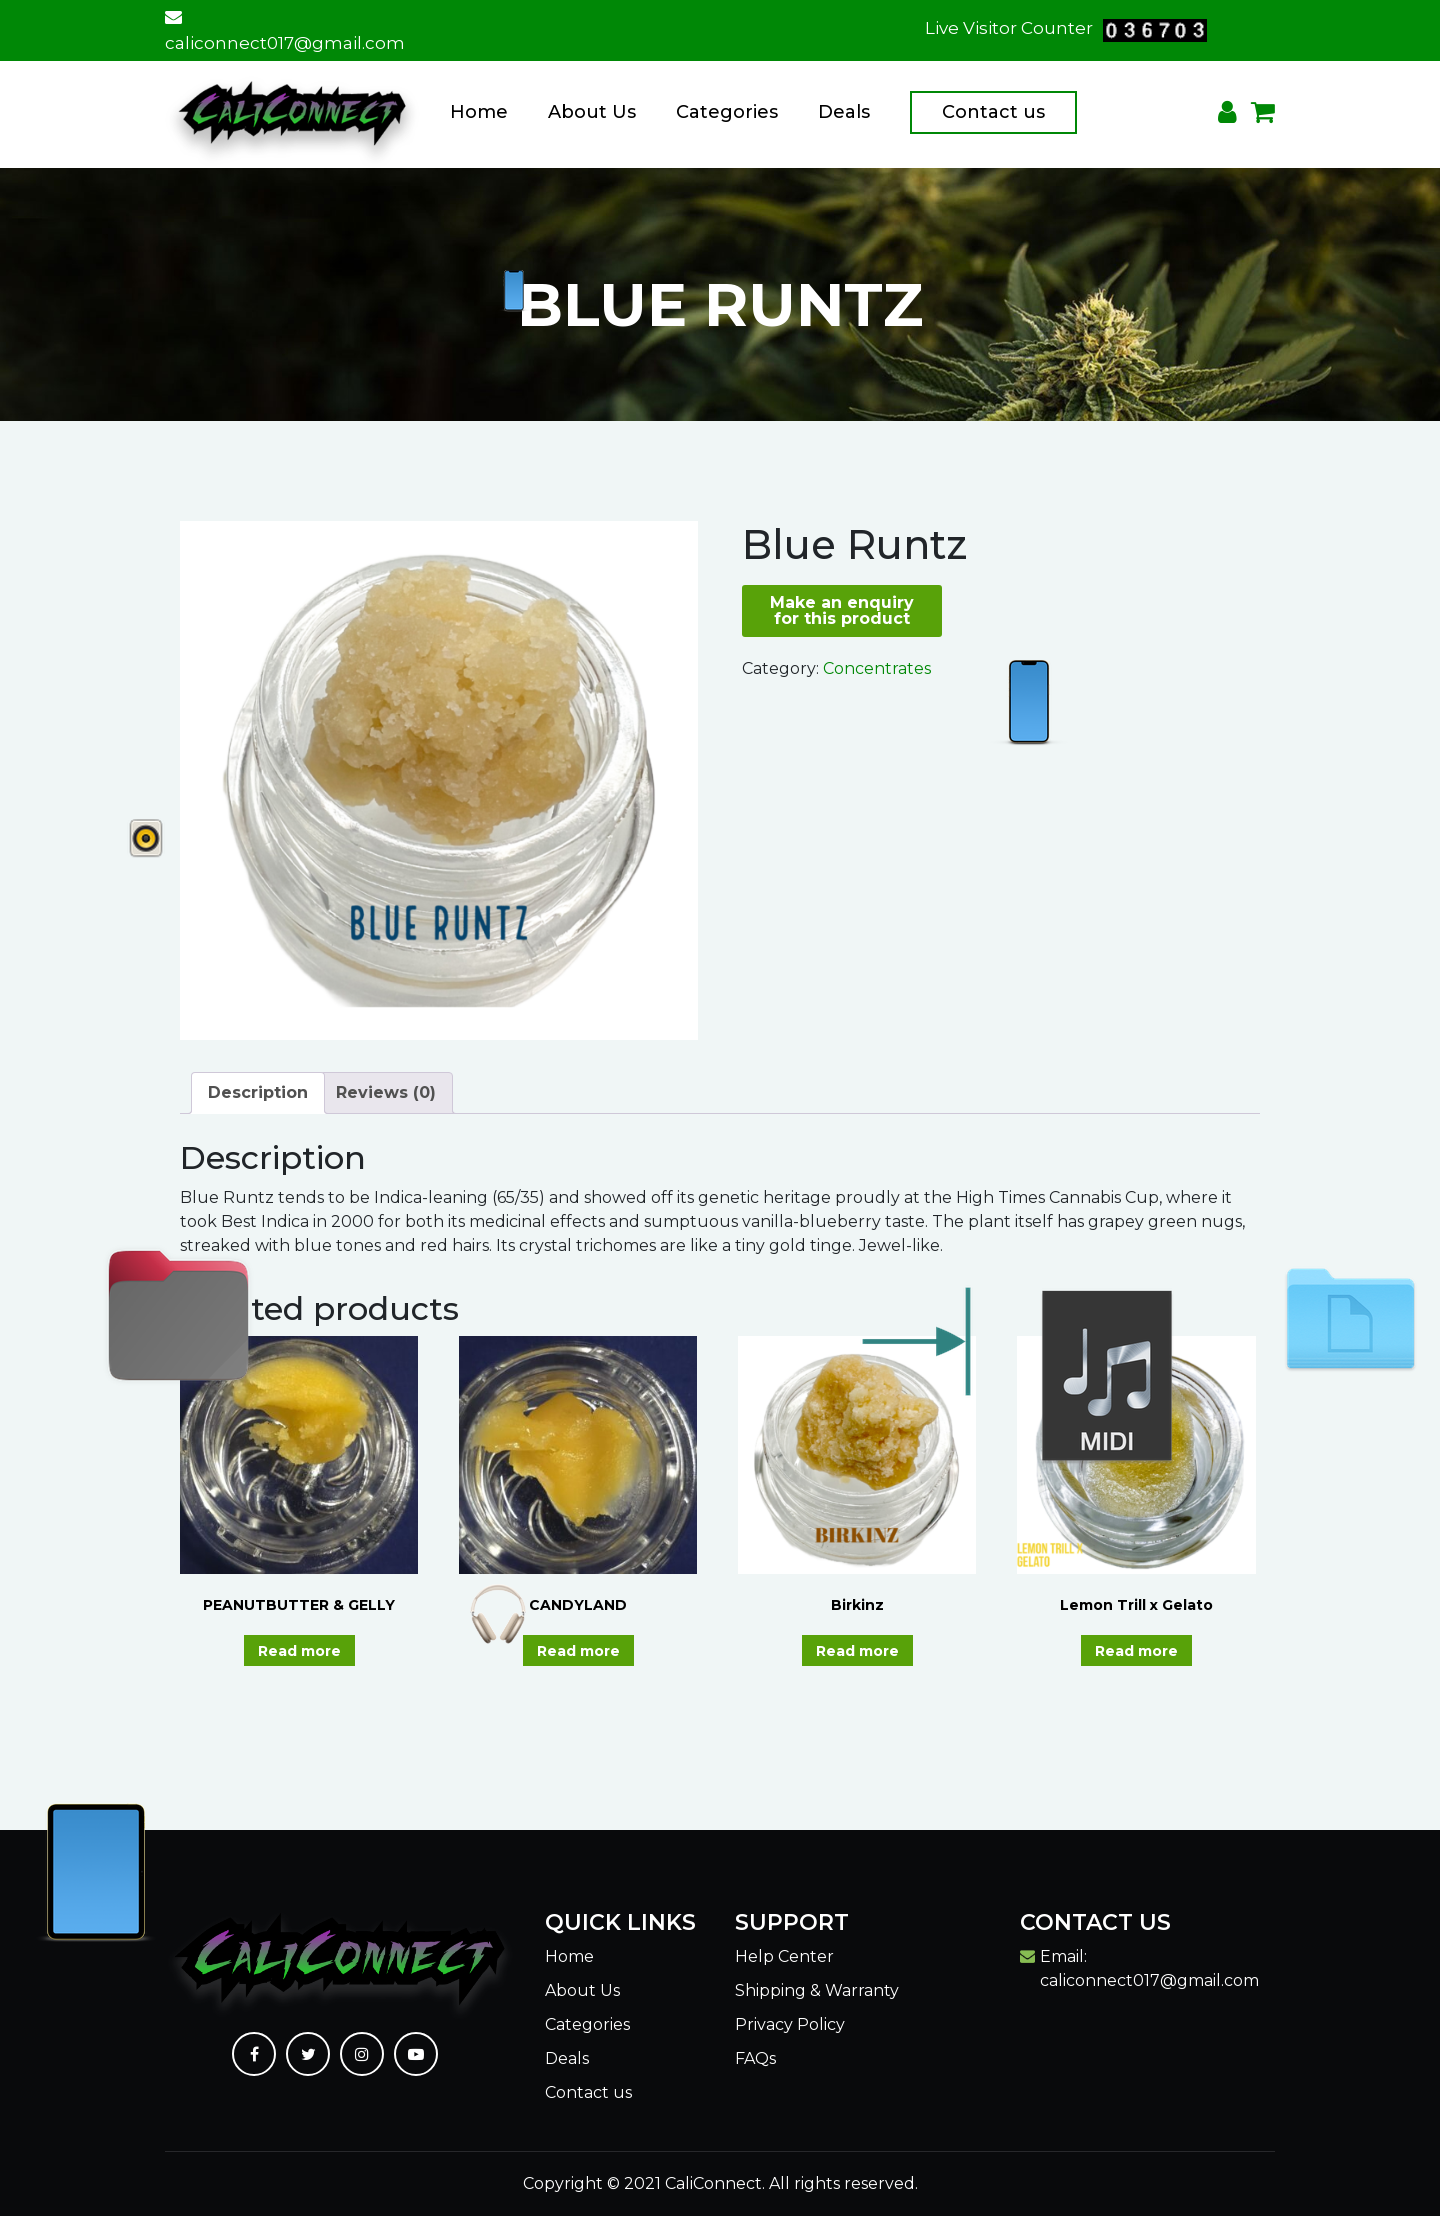 The image size is (1440, 2216). Describe the element at coordinates (498, 1614) in the screenshot. I see `apple airpods max headphones` at that location.